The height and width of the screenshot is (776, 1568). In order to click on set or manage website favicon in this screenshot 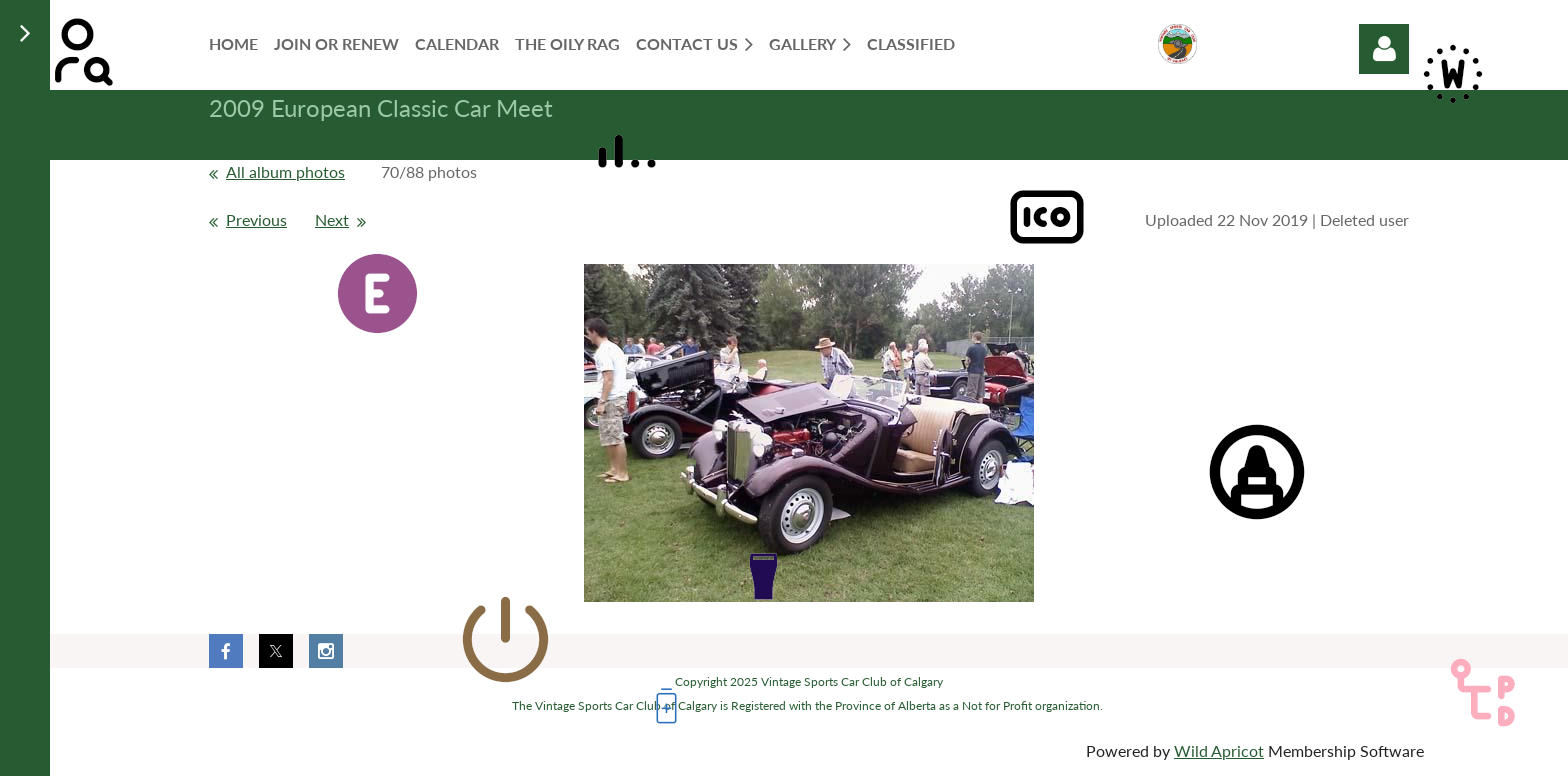, I will do `click(1047, 217)`.